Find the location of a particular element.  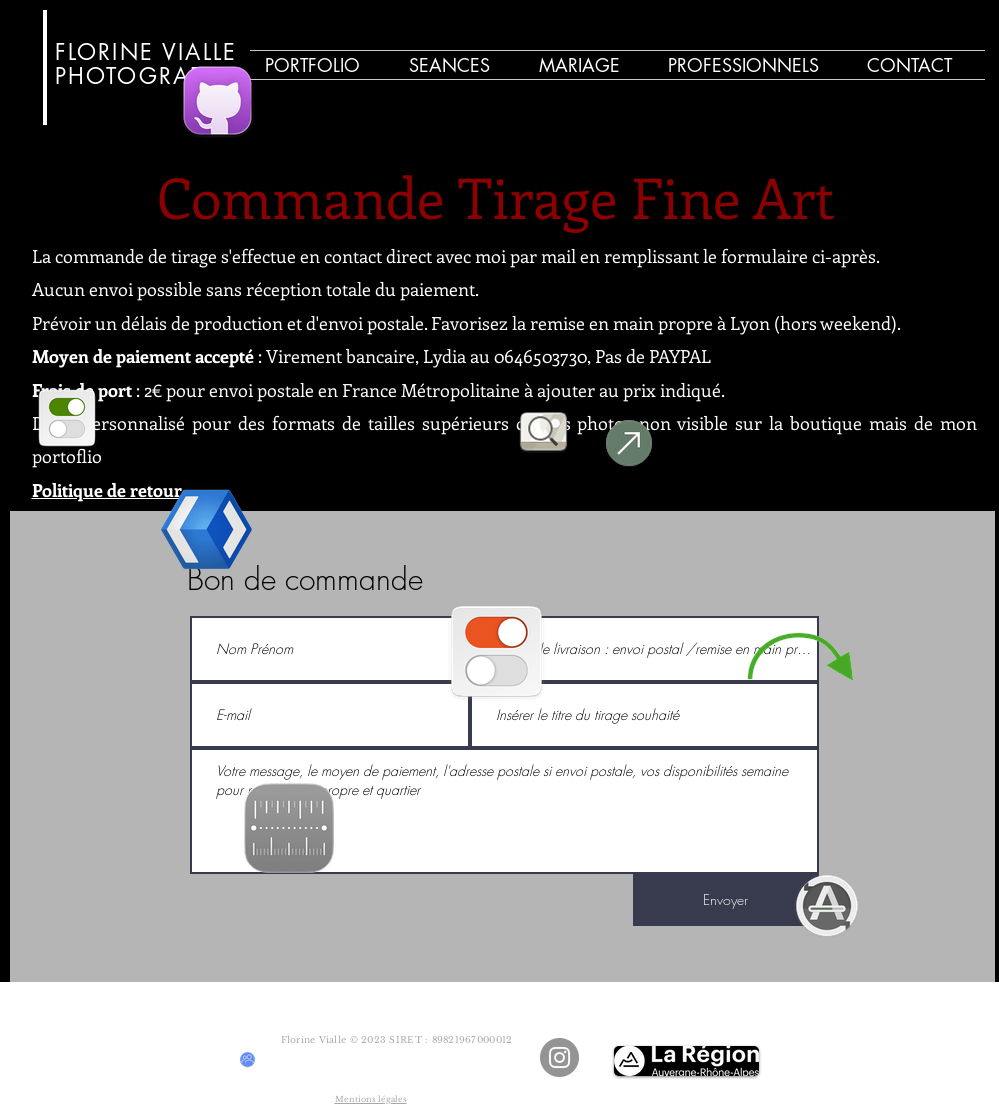

open gnome tweaks to customize desktop settings is located at coordinates (496, 651).